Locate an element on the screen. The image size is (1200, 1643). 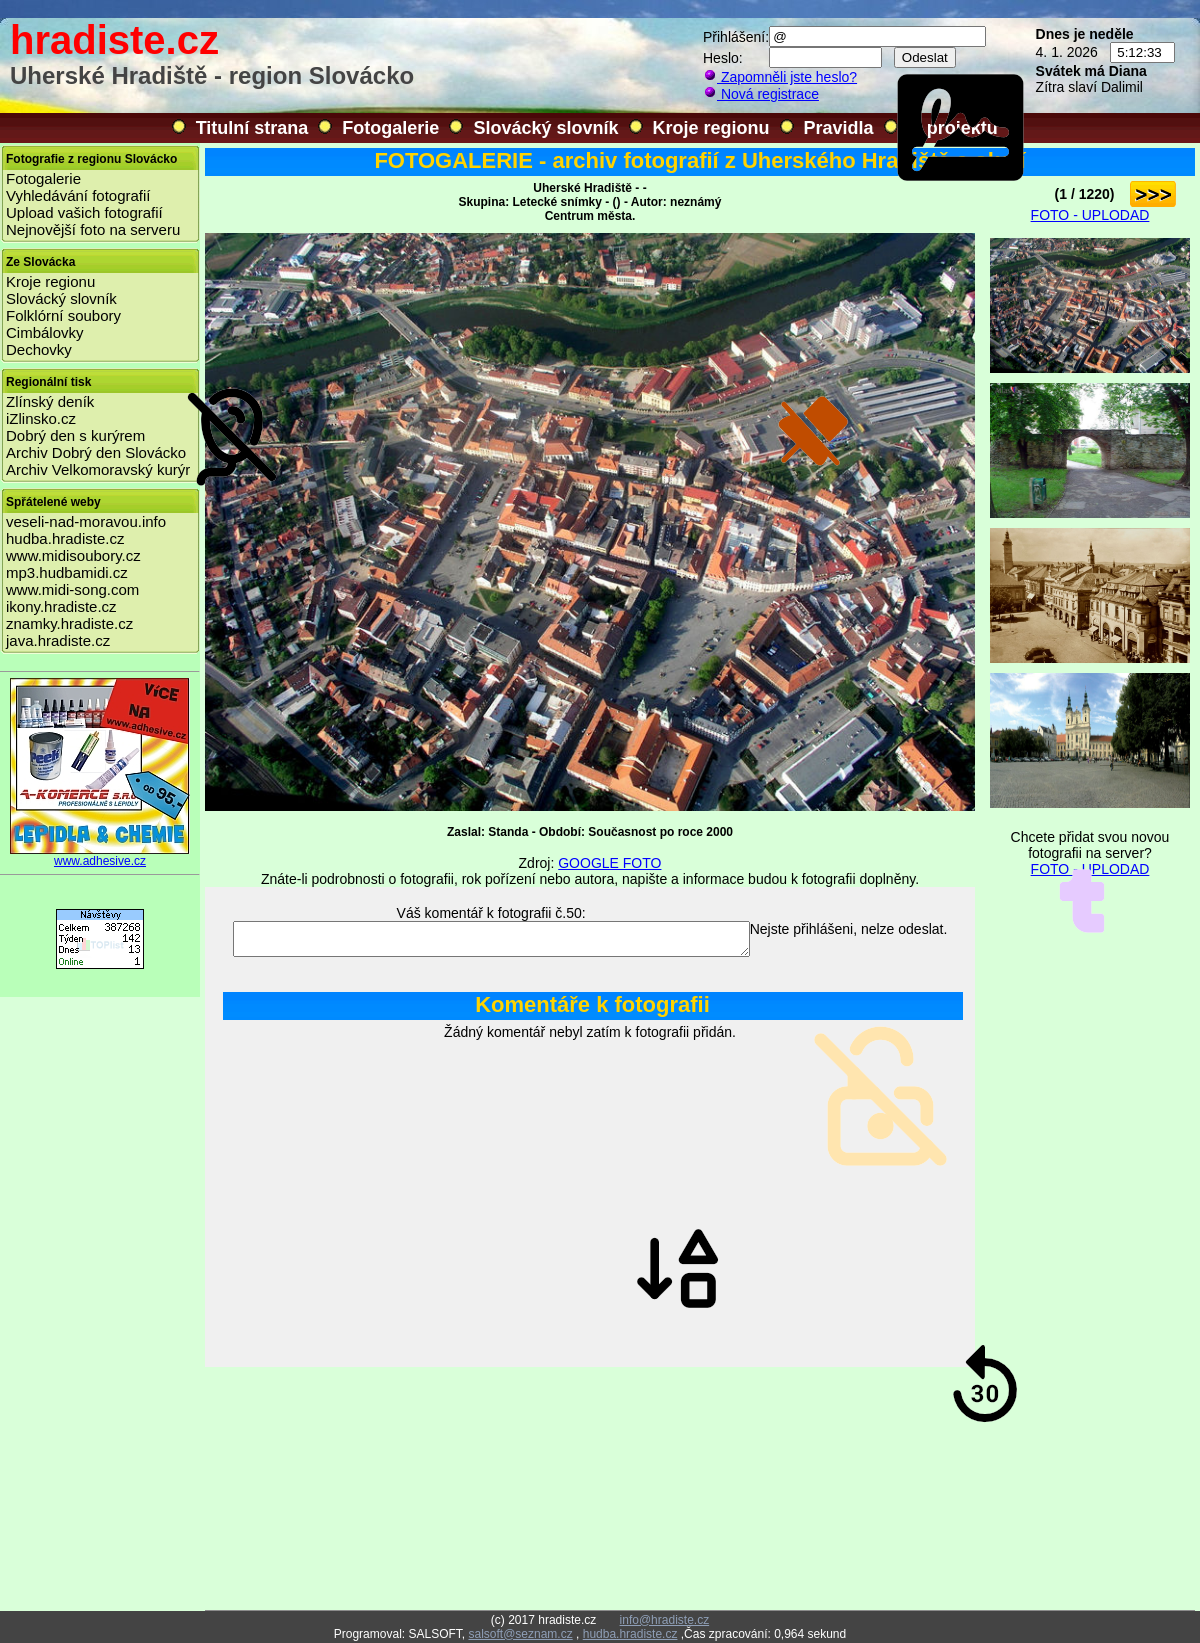
rewind 30 seconds is located at coordinates (985, 1386).